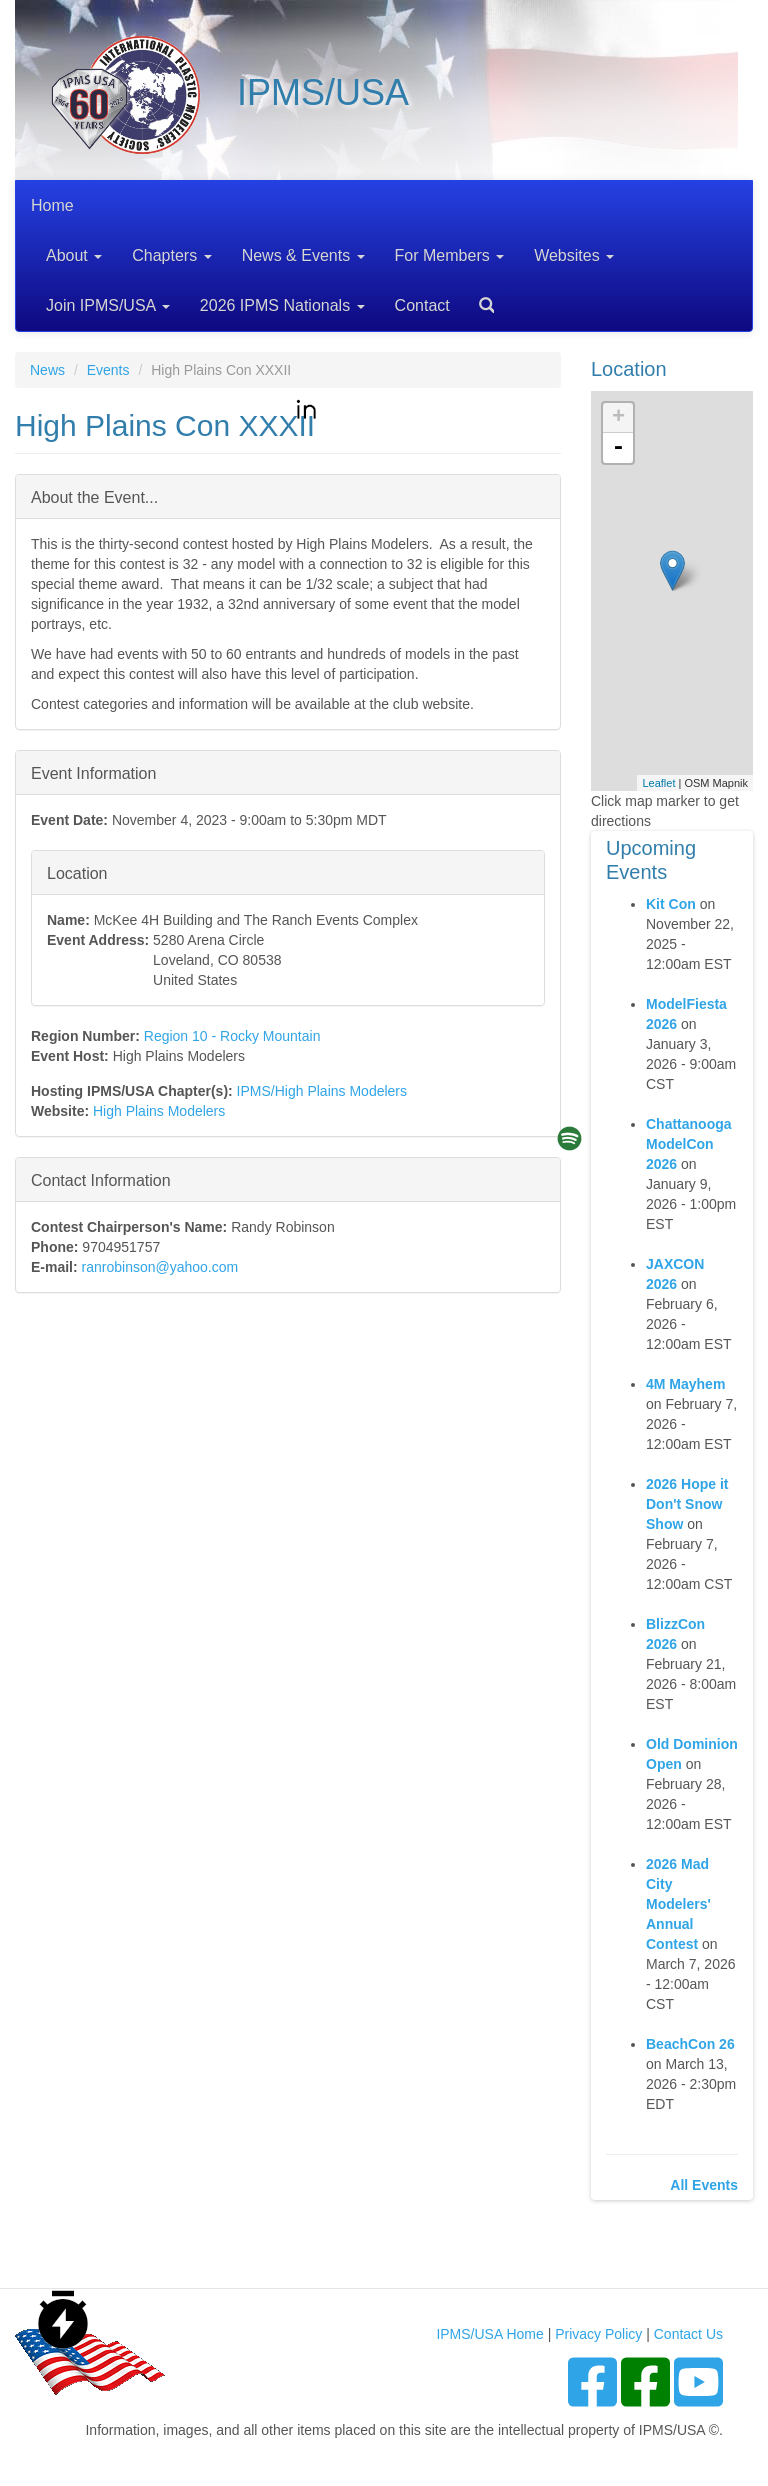 This screenshot has width=768, height=2486. Describe the element at coordinates (63, 2321) in the screenshot. I see `start a quick timer or speed countdown` at that location.